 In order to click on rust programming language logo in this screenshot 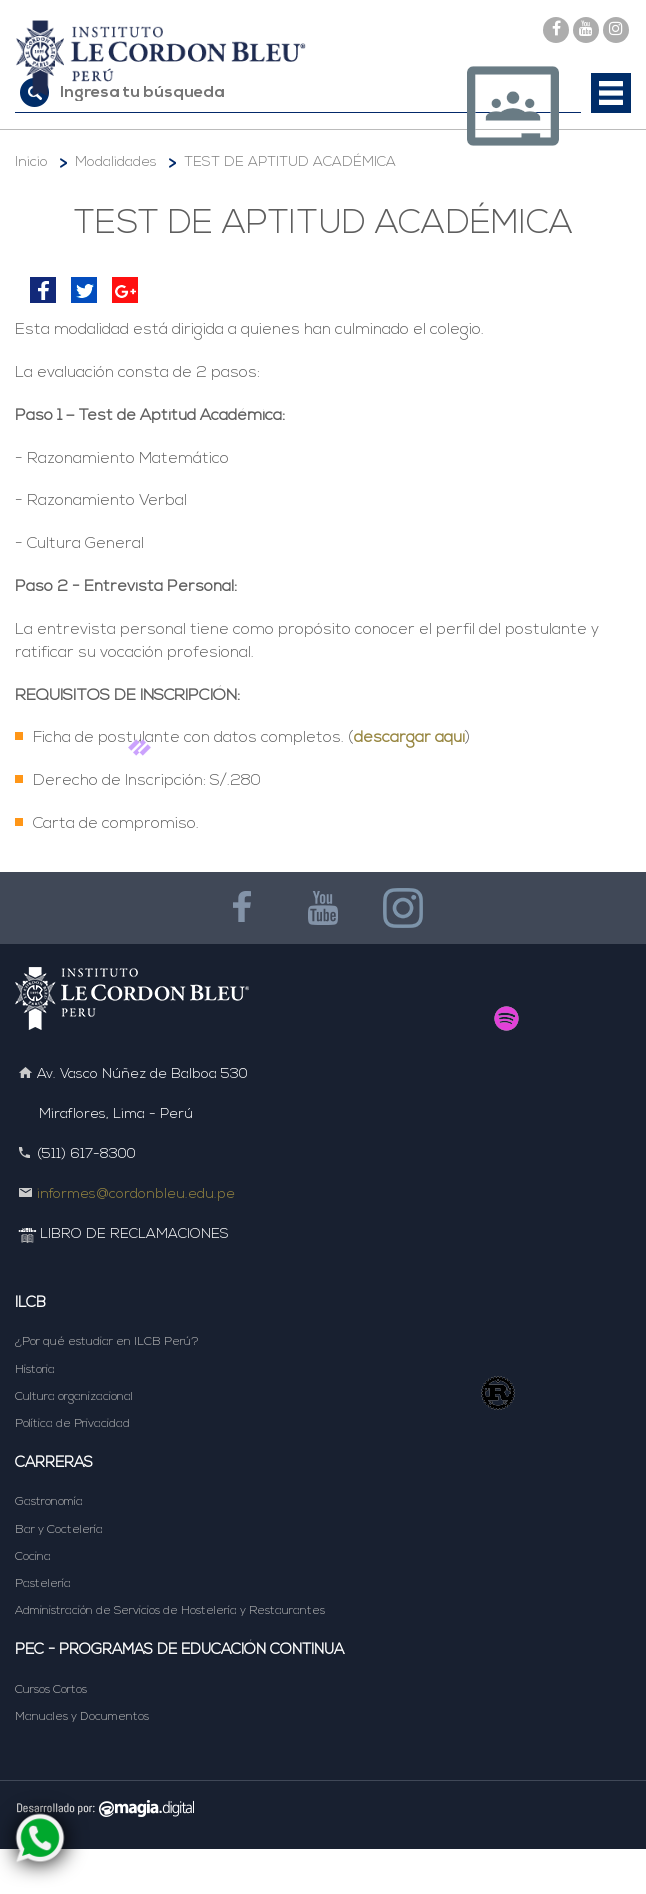, I will do `click(498, 1393)`.